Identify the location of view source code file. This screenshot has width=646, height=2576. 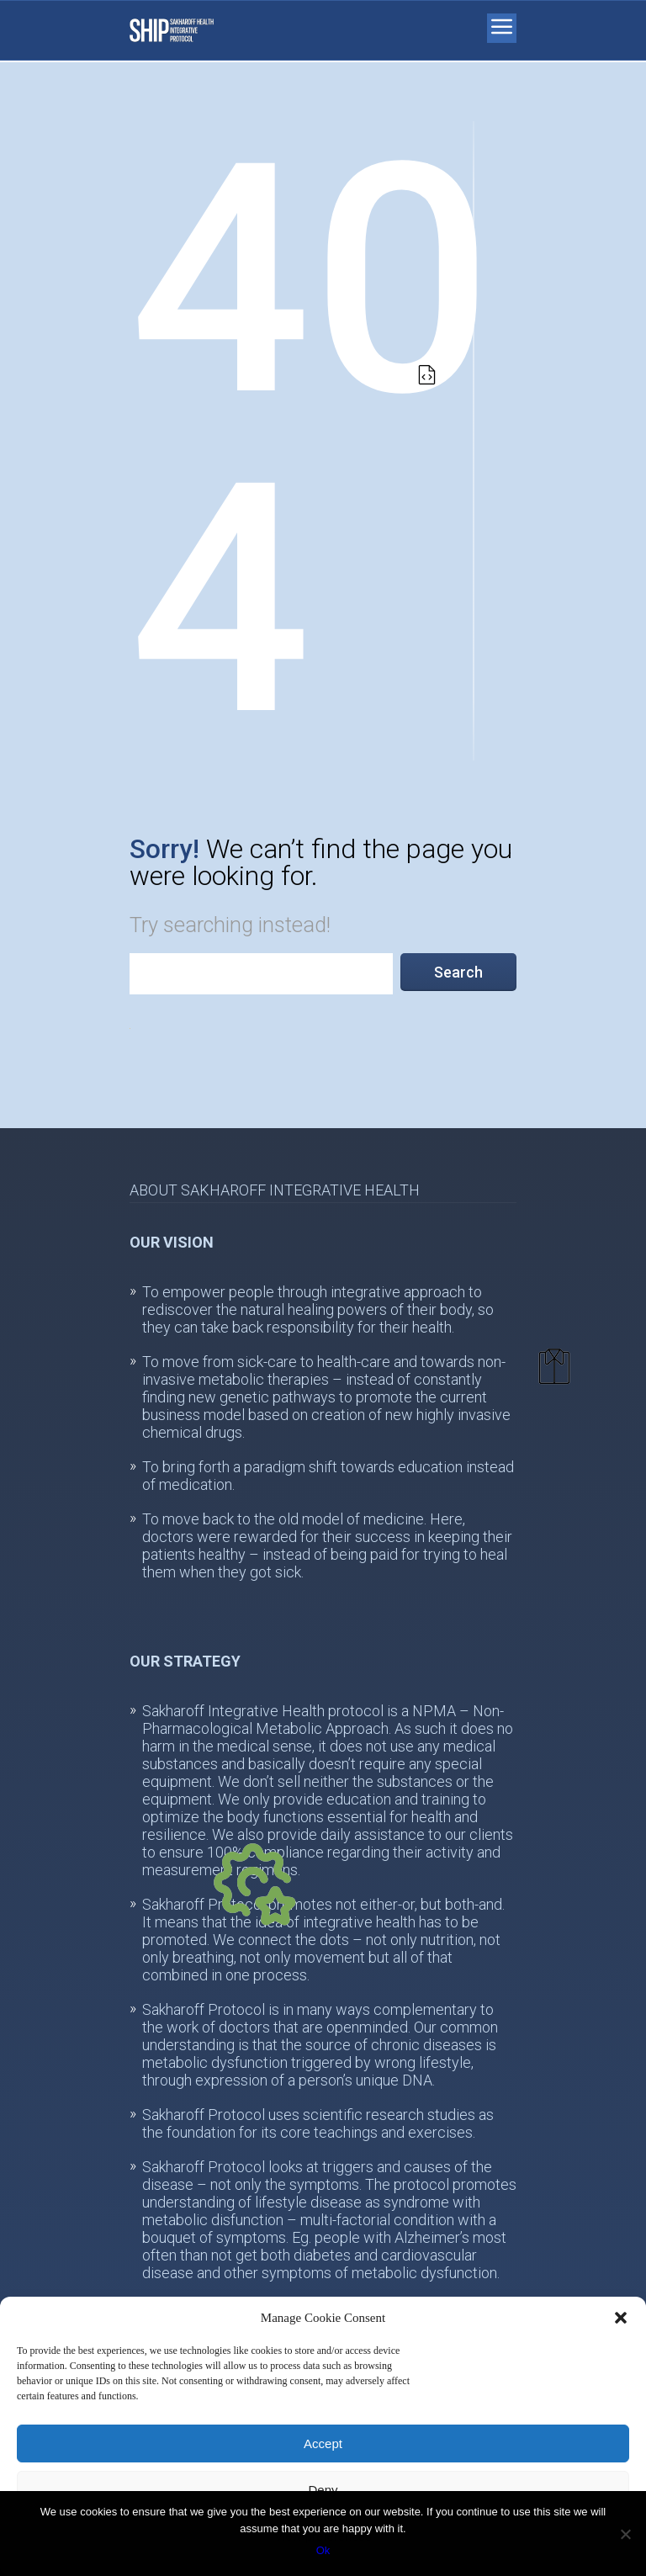
(426, 374).